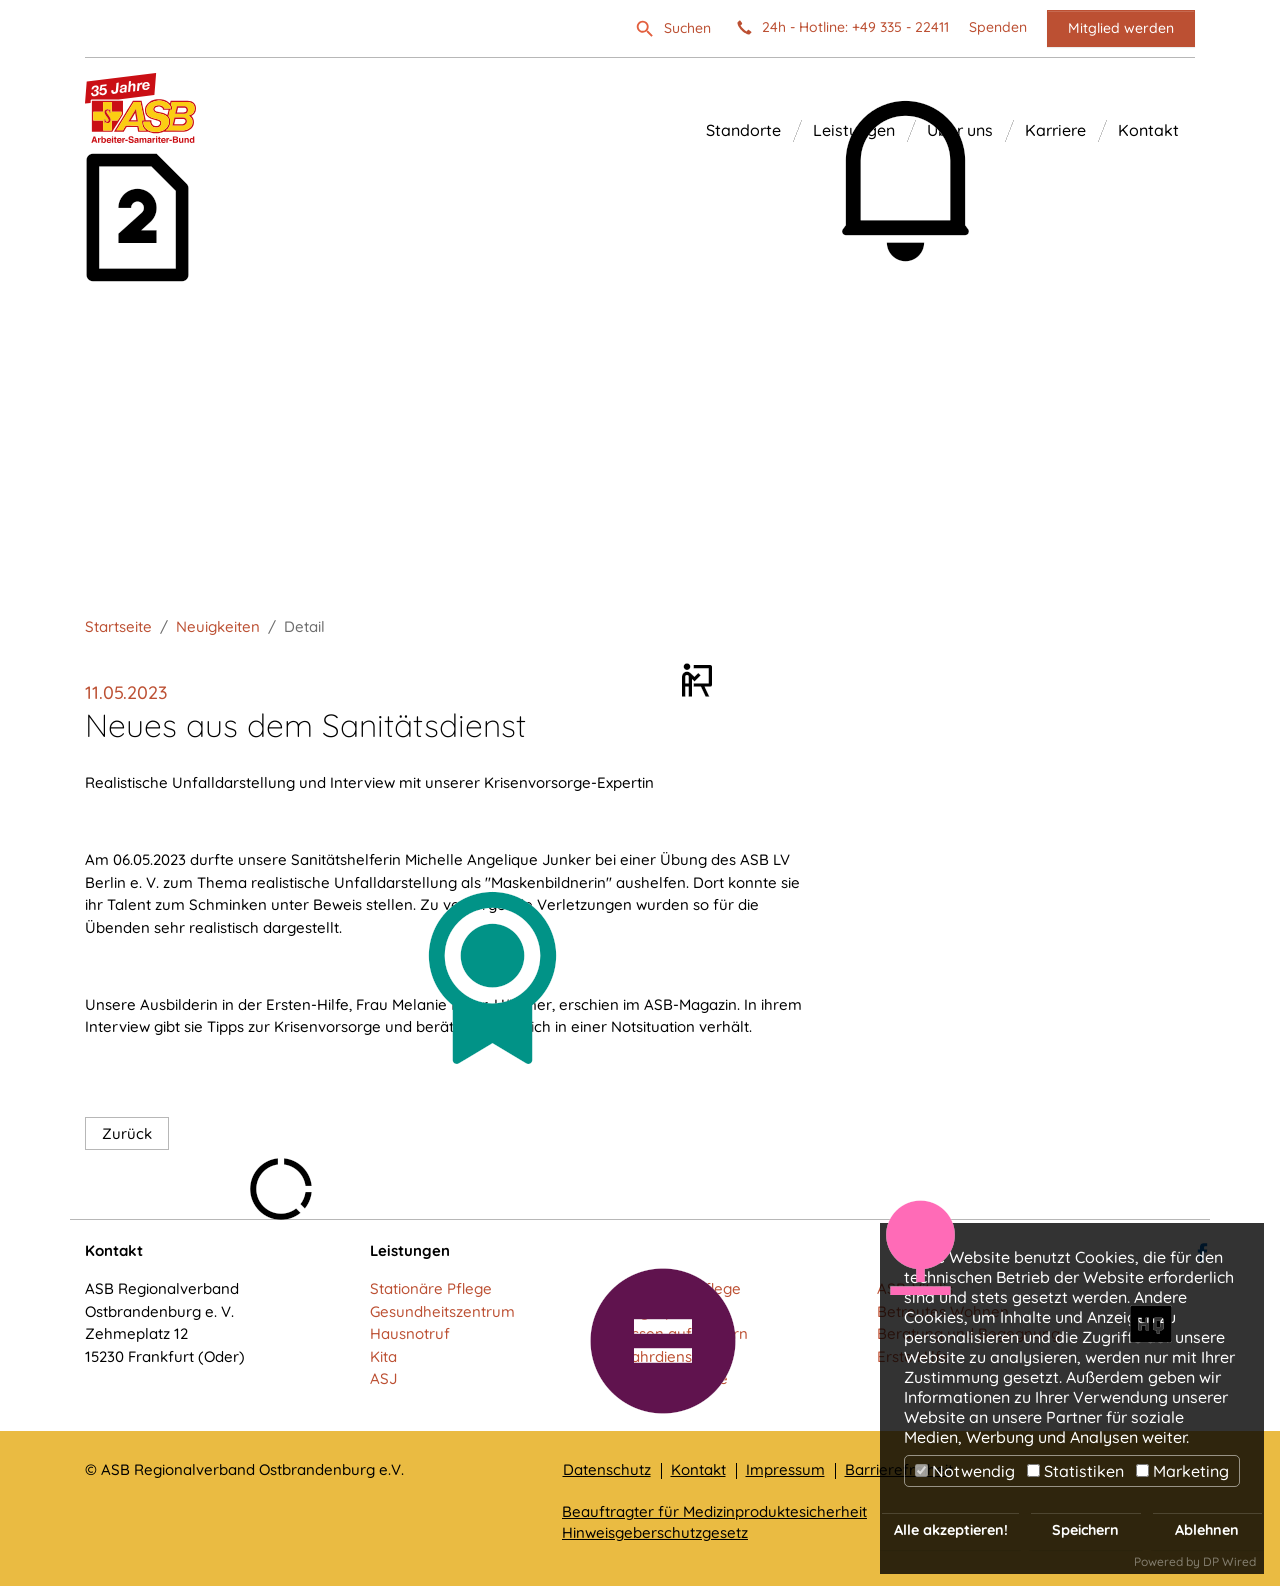  What do you see at coordinates (663, 1341) in the screenshot?
I see `creative commons no derivatives license indicator` at bounding box center [663, 1341].